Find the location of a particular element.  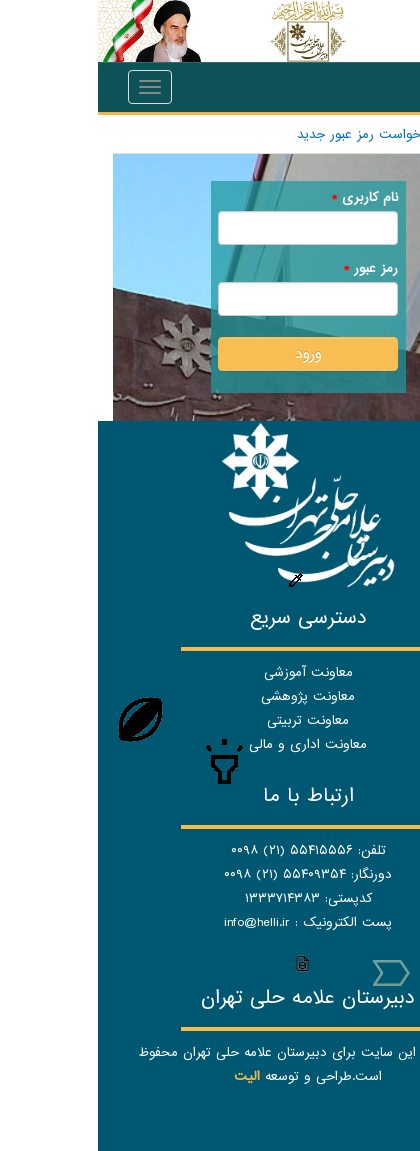

access database file is located at coordinates (302, 963).